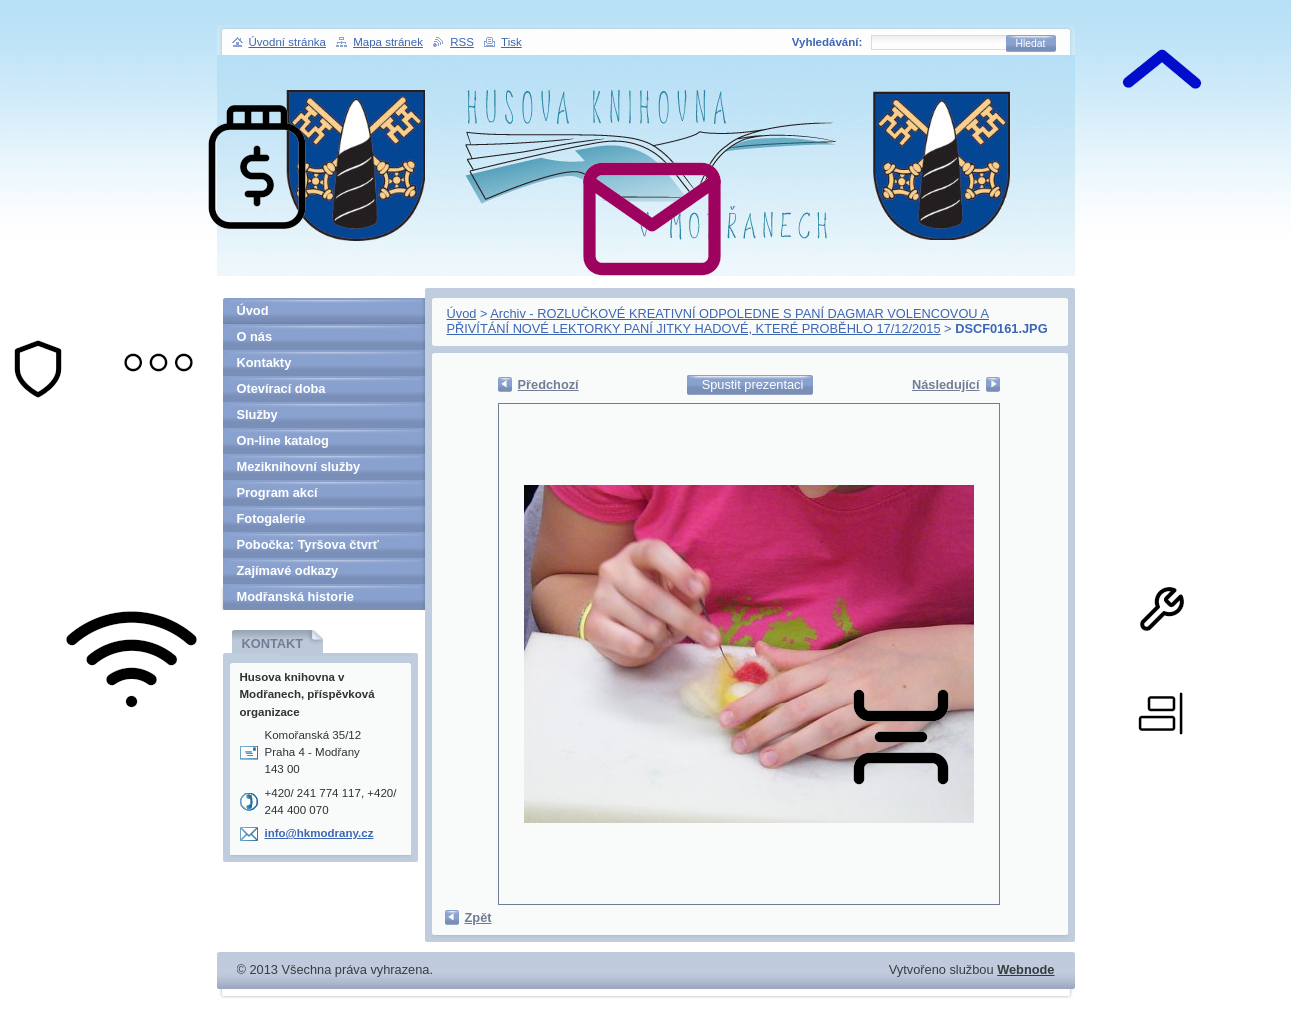  What do you see at coordinates (901, 737) in the screenshot?
I see `adjust vertical spacing between elements` at bounding box center [901, 737].